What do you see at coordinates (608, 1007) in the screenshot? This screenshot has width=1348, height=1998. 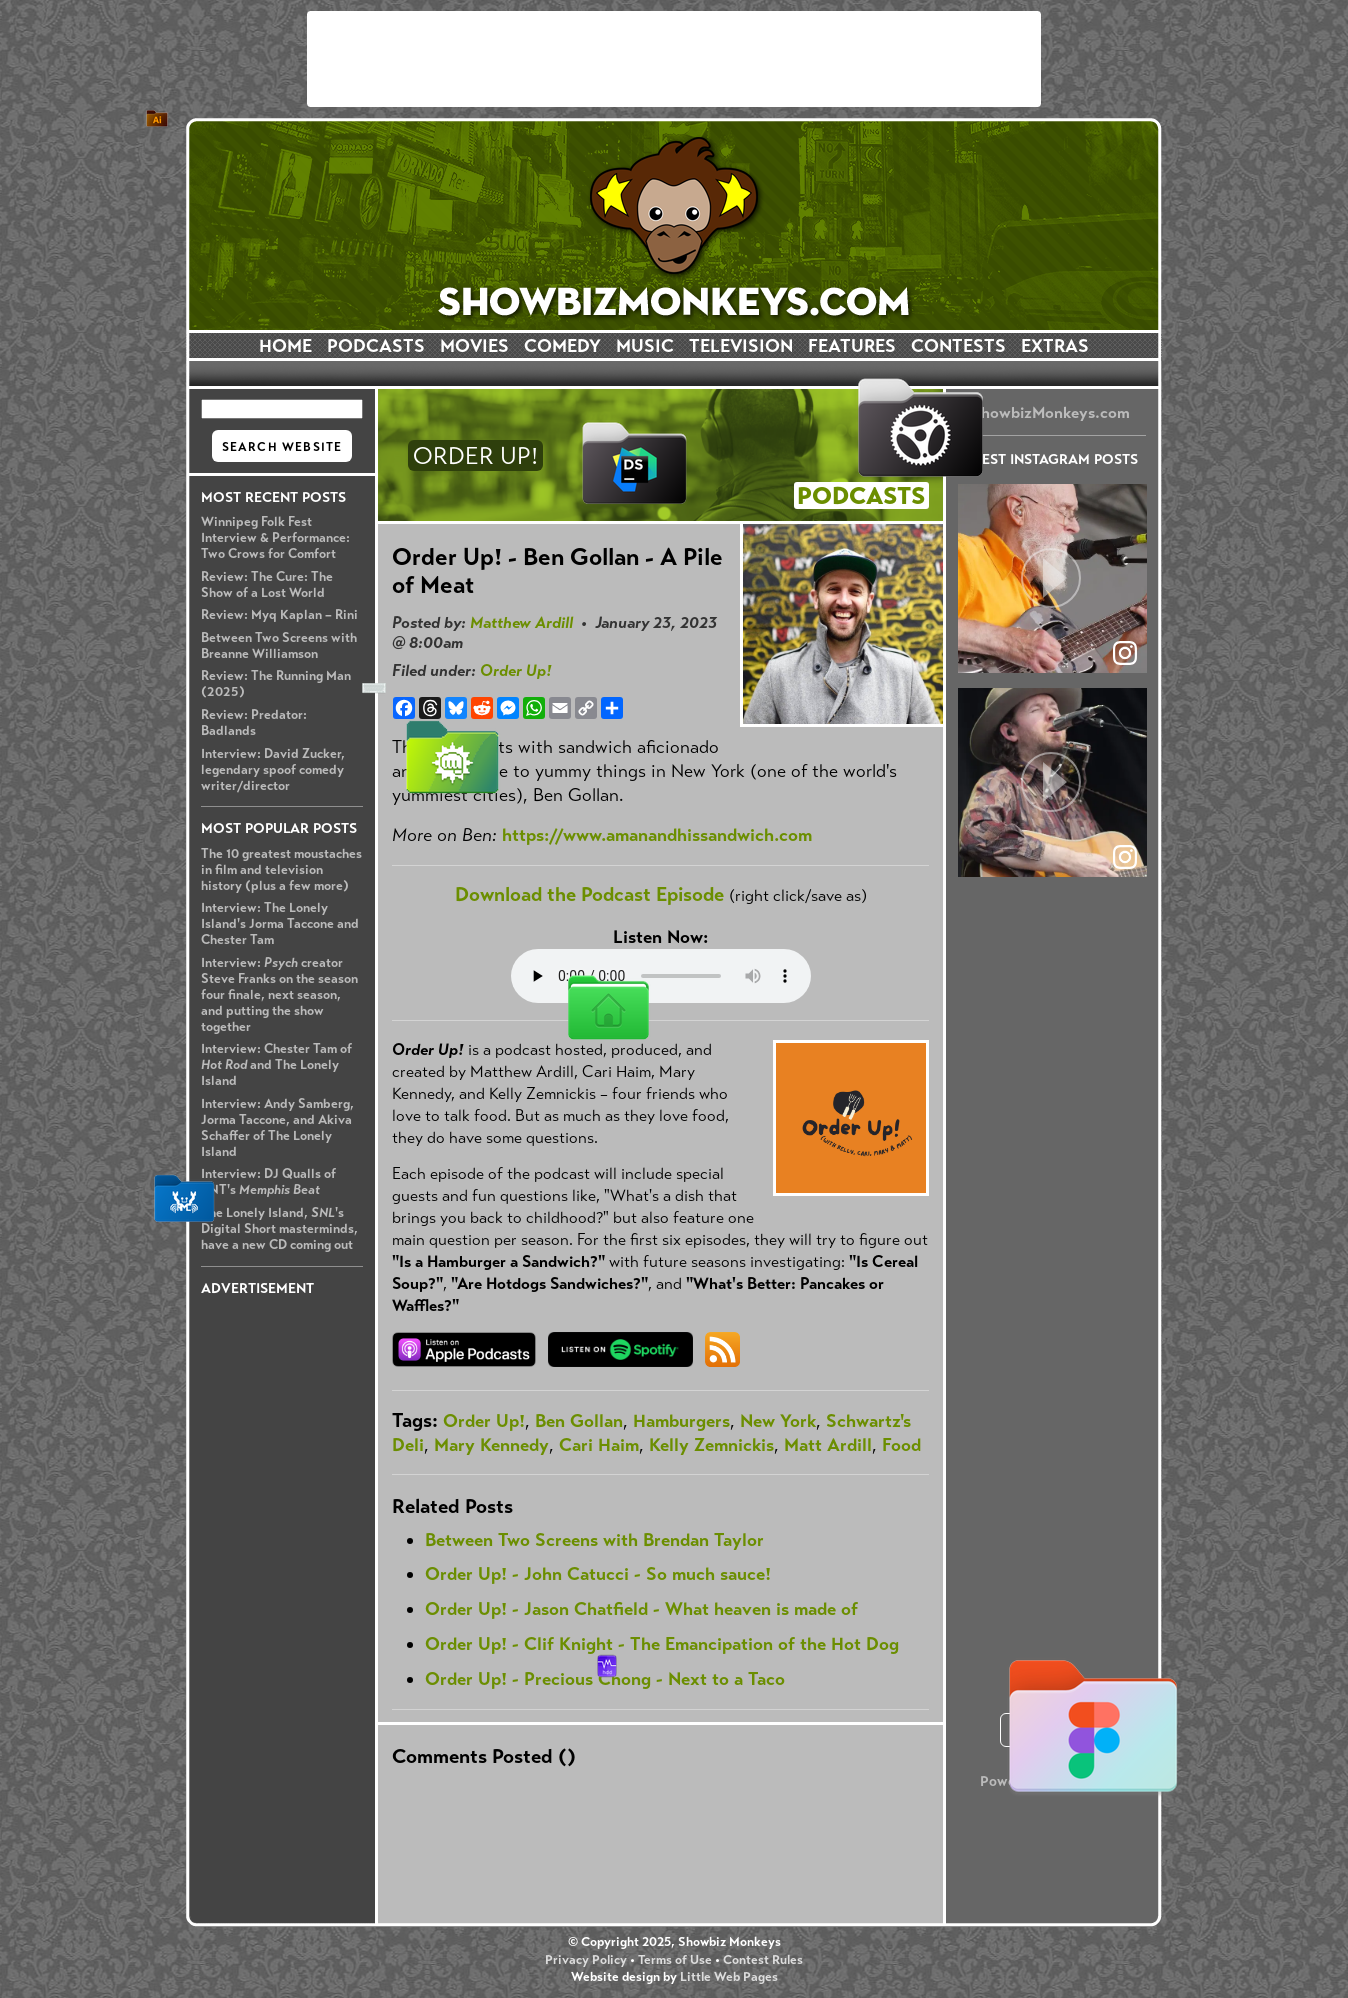 I see `open your home folder` at bounding box center [608, 1007].